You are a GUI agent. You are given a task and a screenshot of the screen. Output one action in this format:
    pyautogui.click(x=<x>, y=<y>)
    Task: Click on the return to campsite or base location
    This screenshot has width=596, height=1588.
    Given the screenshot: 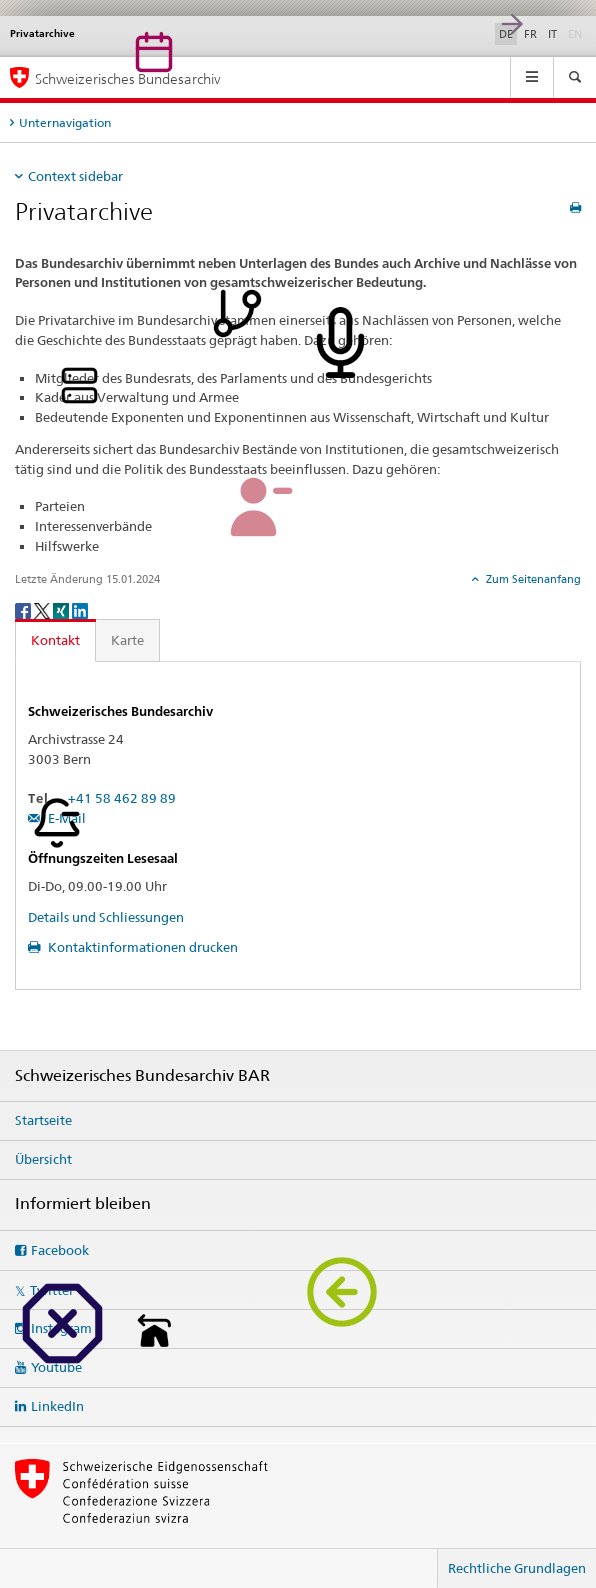 What is the action you would take?
    pyautogui.click(x=154, y=1330)
    